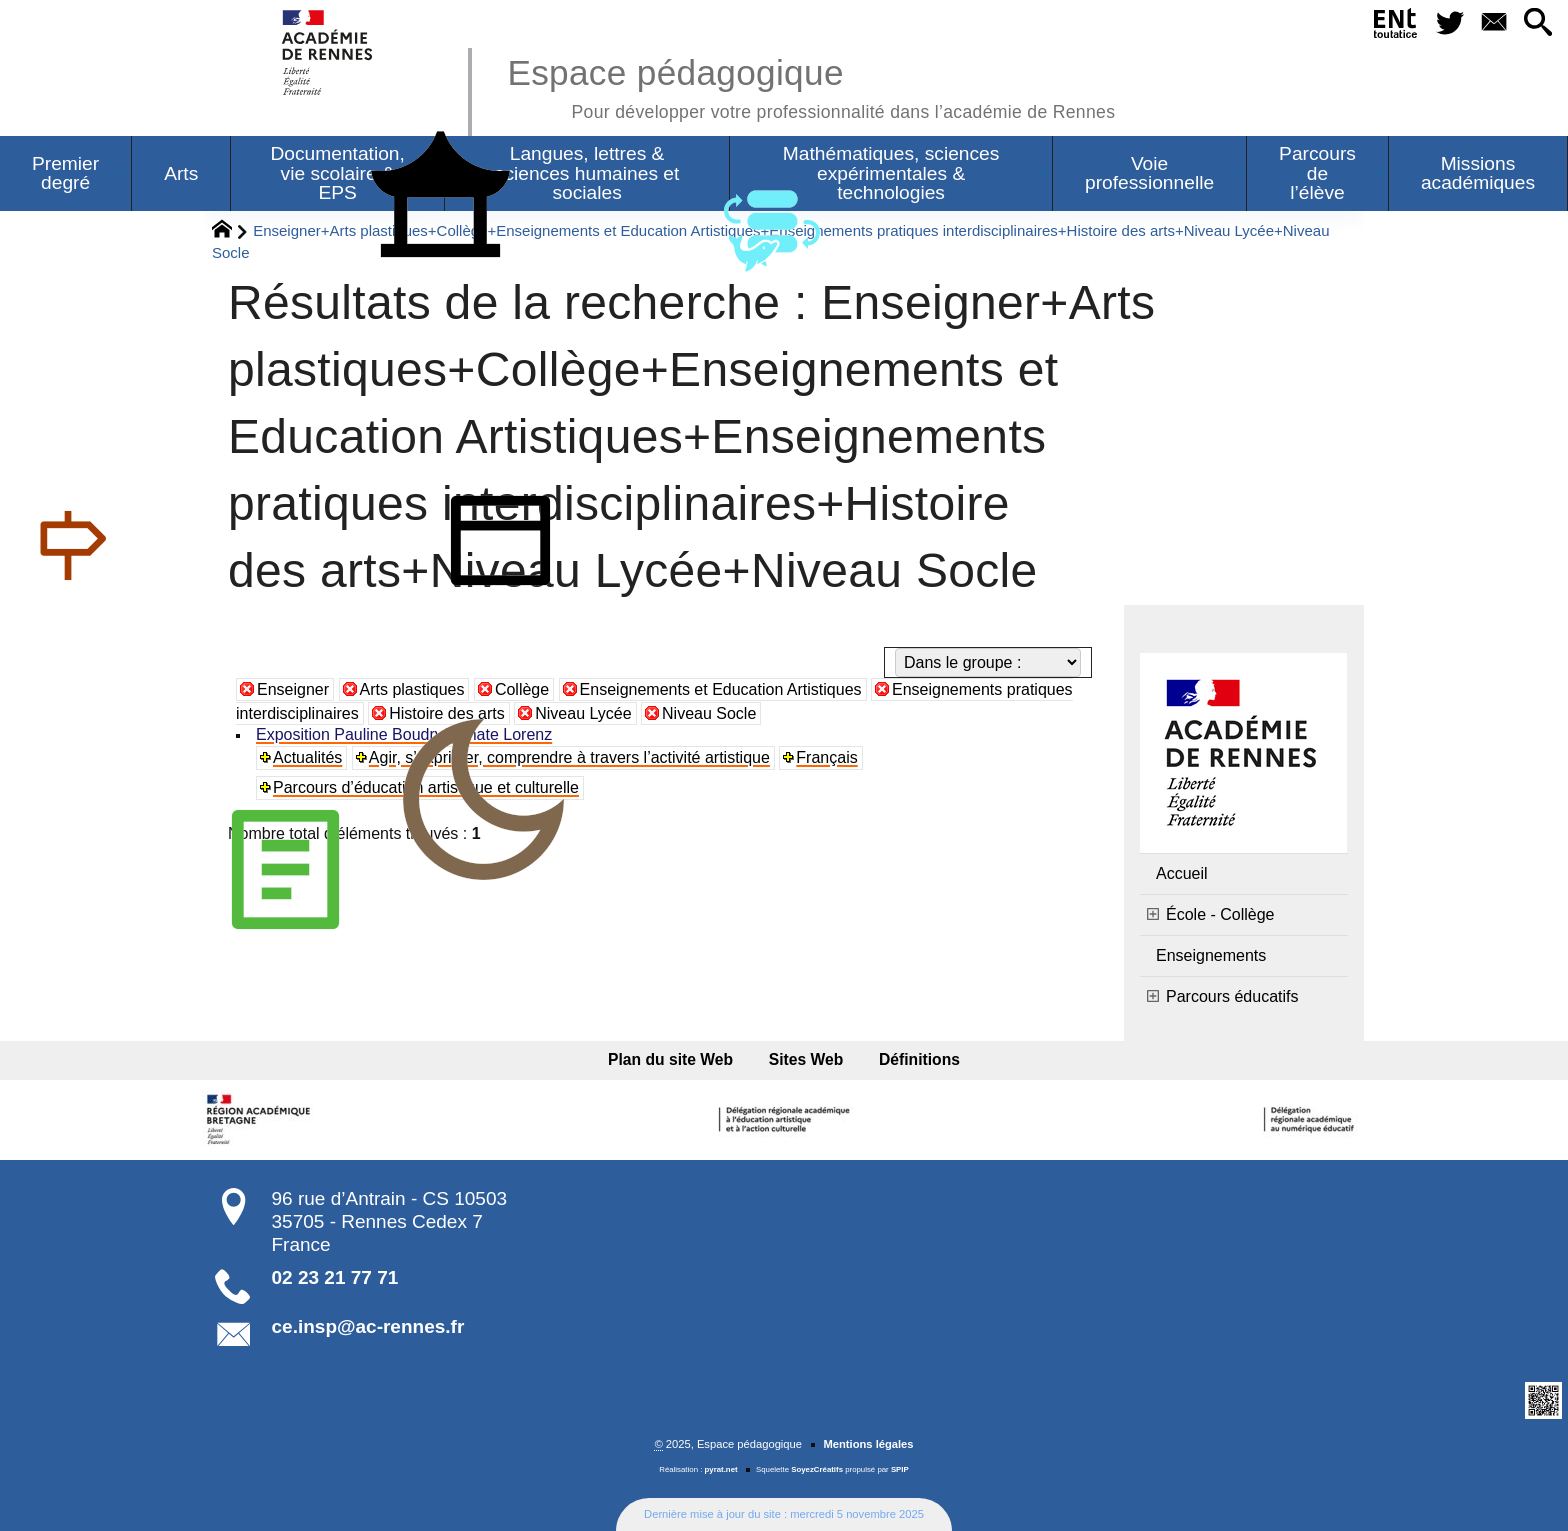 The width and height of the screenshot is (1568, 1531). What do you see at coordinates (483, 799) in the screenshot?
I see `enable dark mode` at bounding box center [483, 799].